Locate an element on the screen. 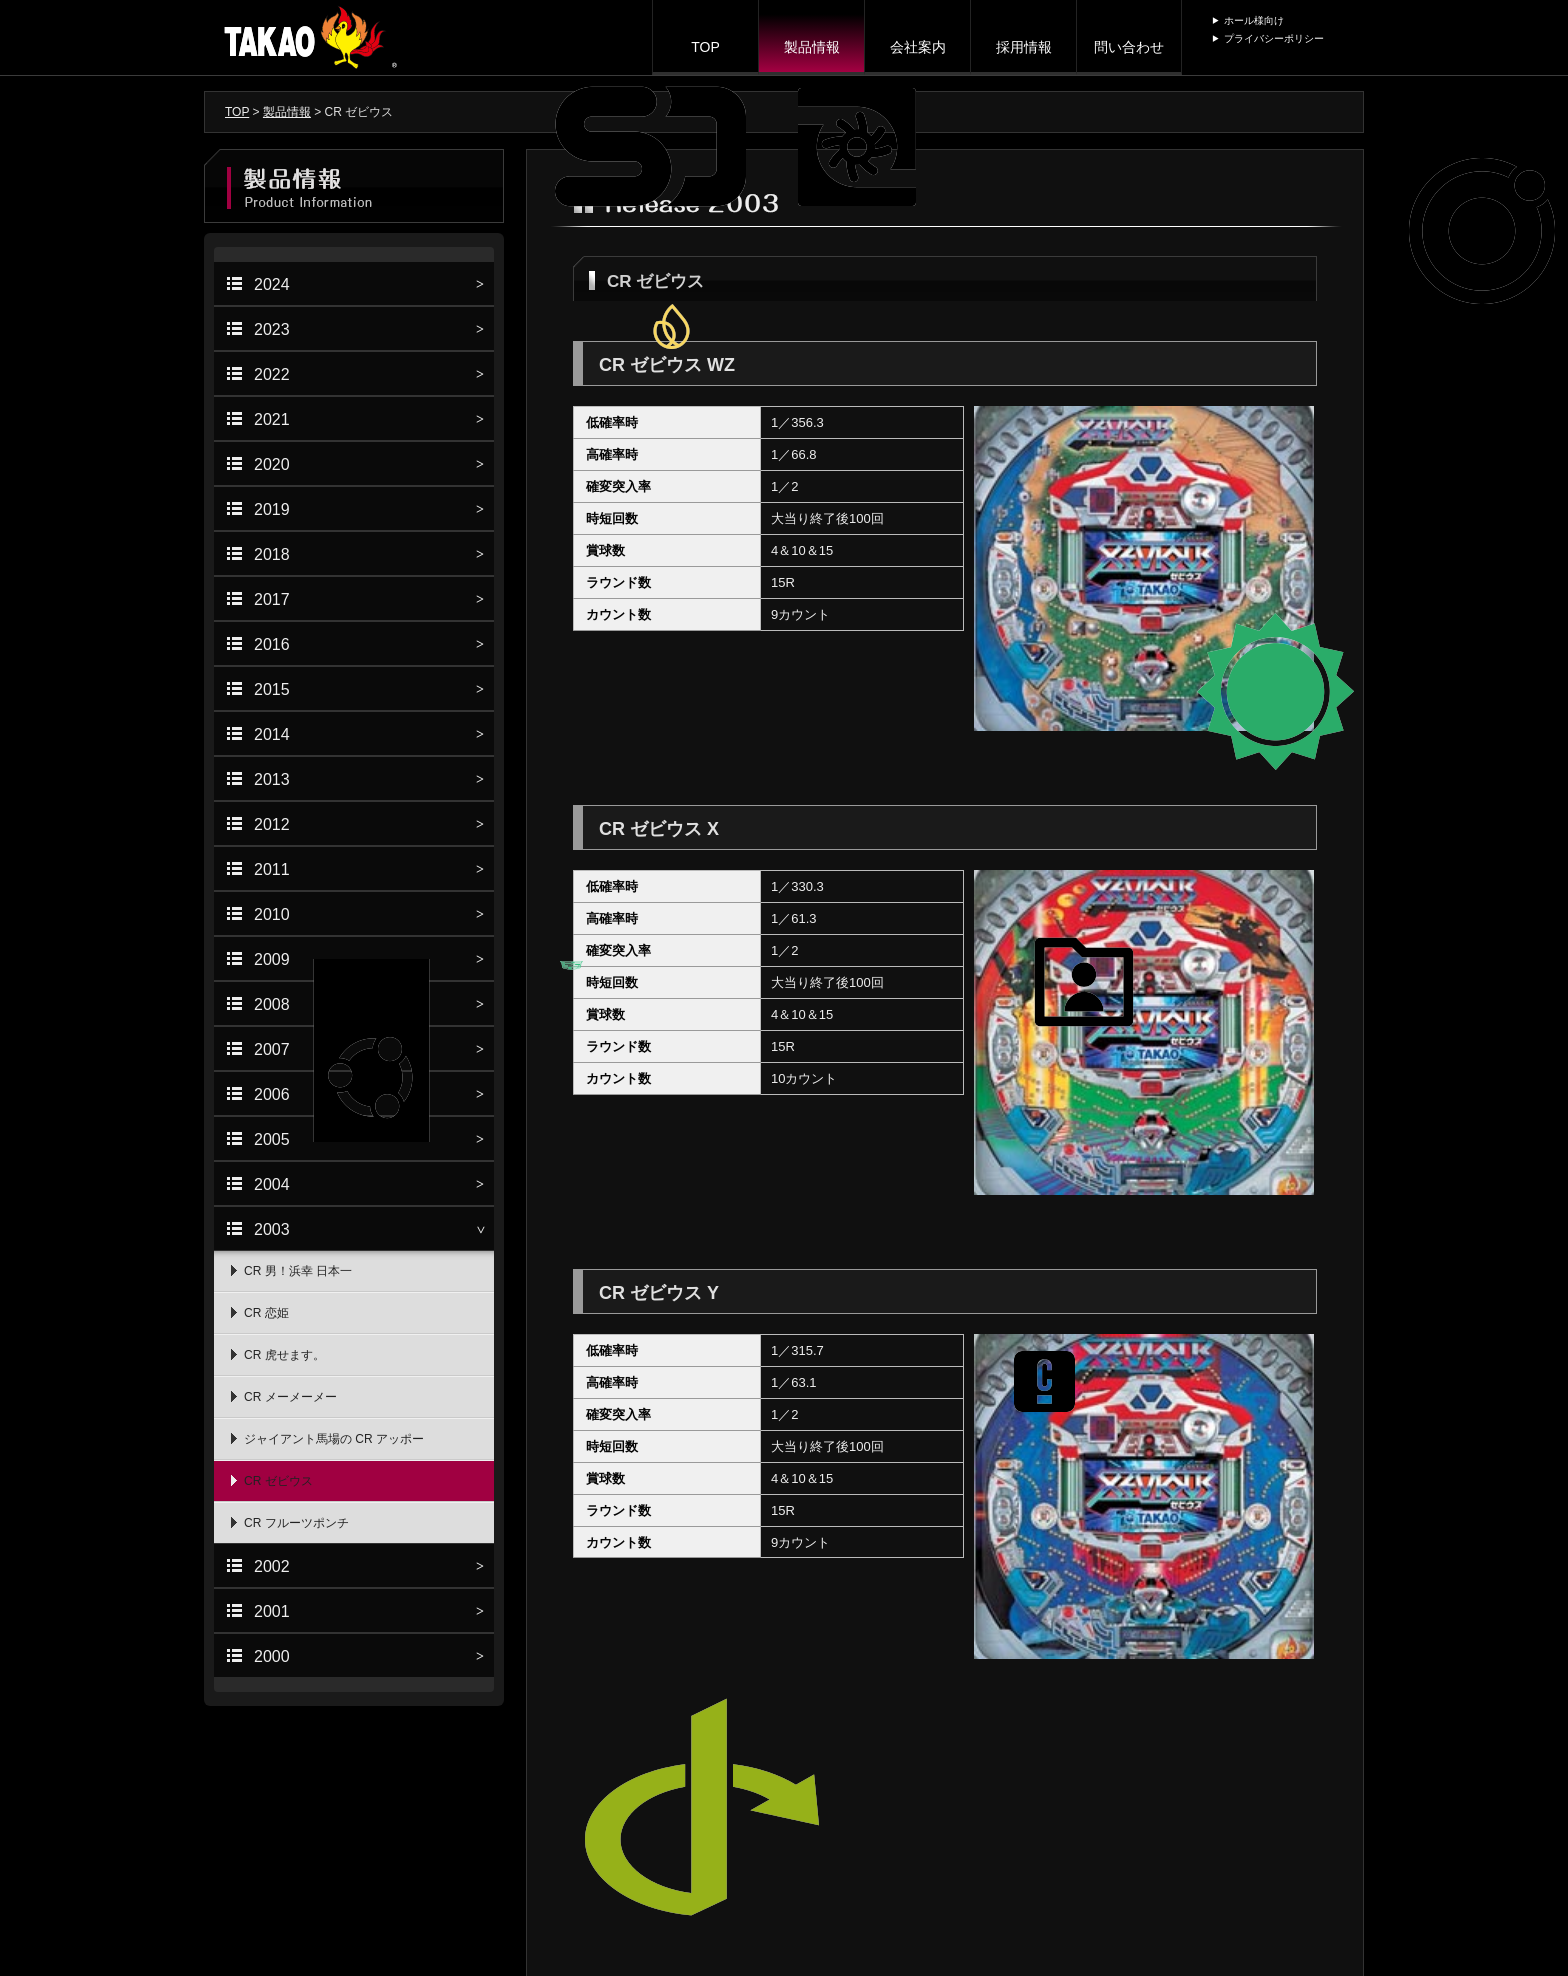 The width and height of the screenshot is (1568, 1976). access user profile documents is located at coordinates (1084, 982).